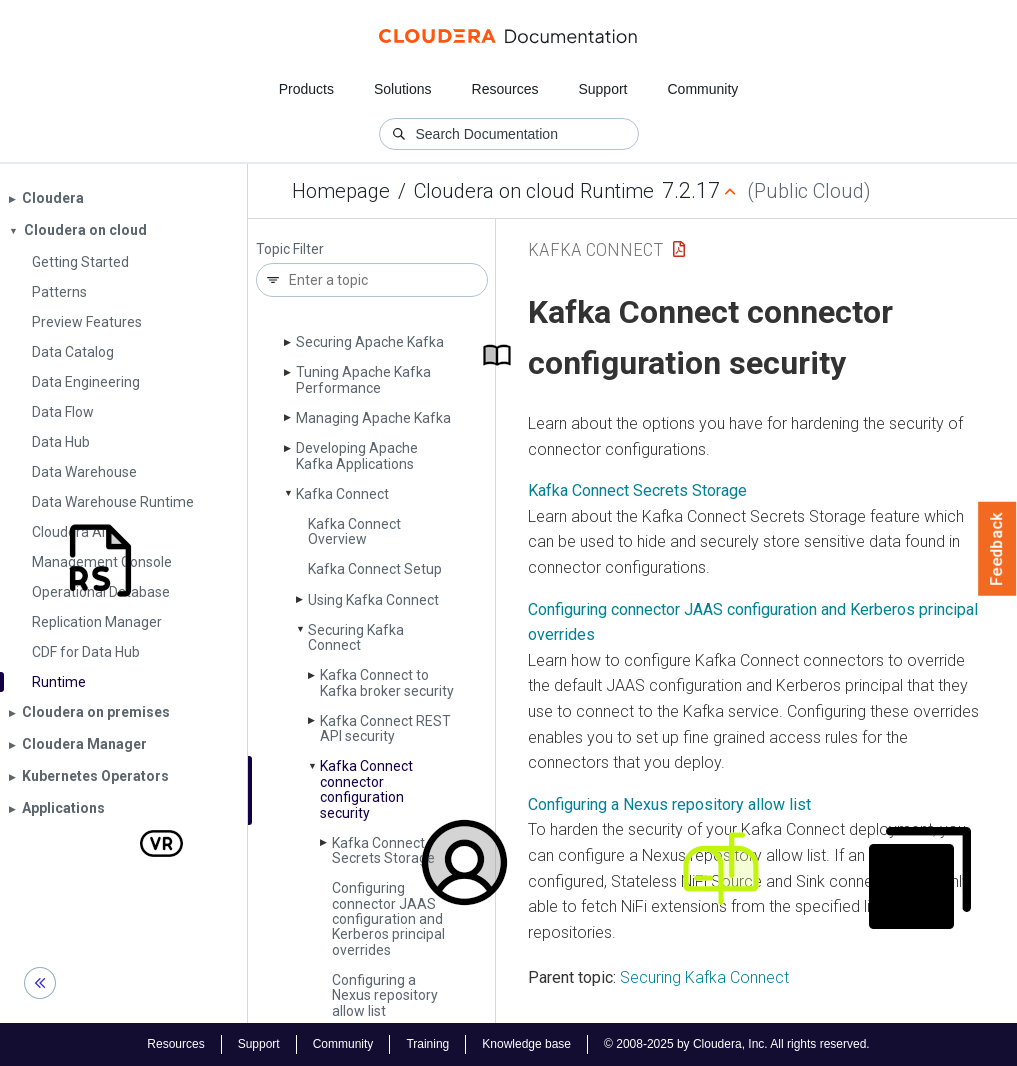 Image resolution: width=1017 pixels, height=1066 pixels. What do you see at coordinates (721, 870) in the screenshot?
I see `access your mailbox or inbox` at bounding box center [721, 870].